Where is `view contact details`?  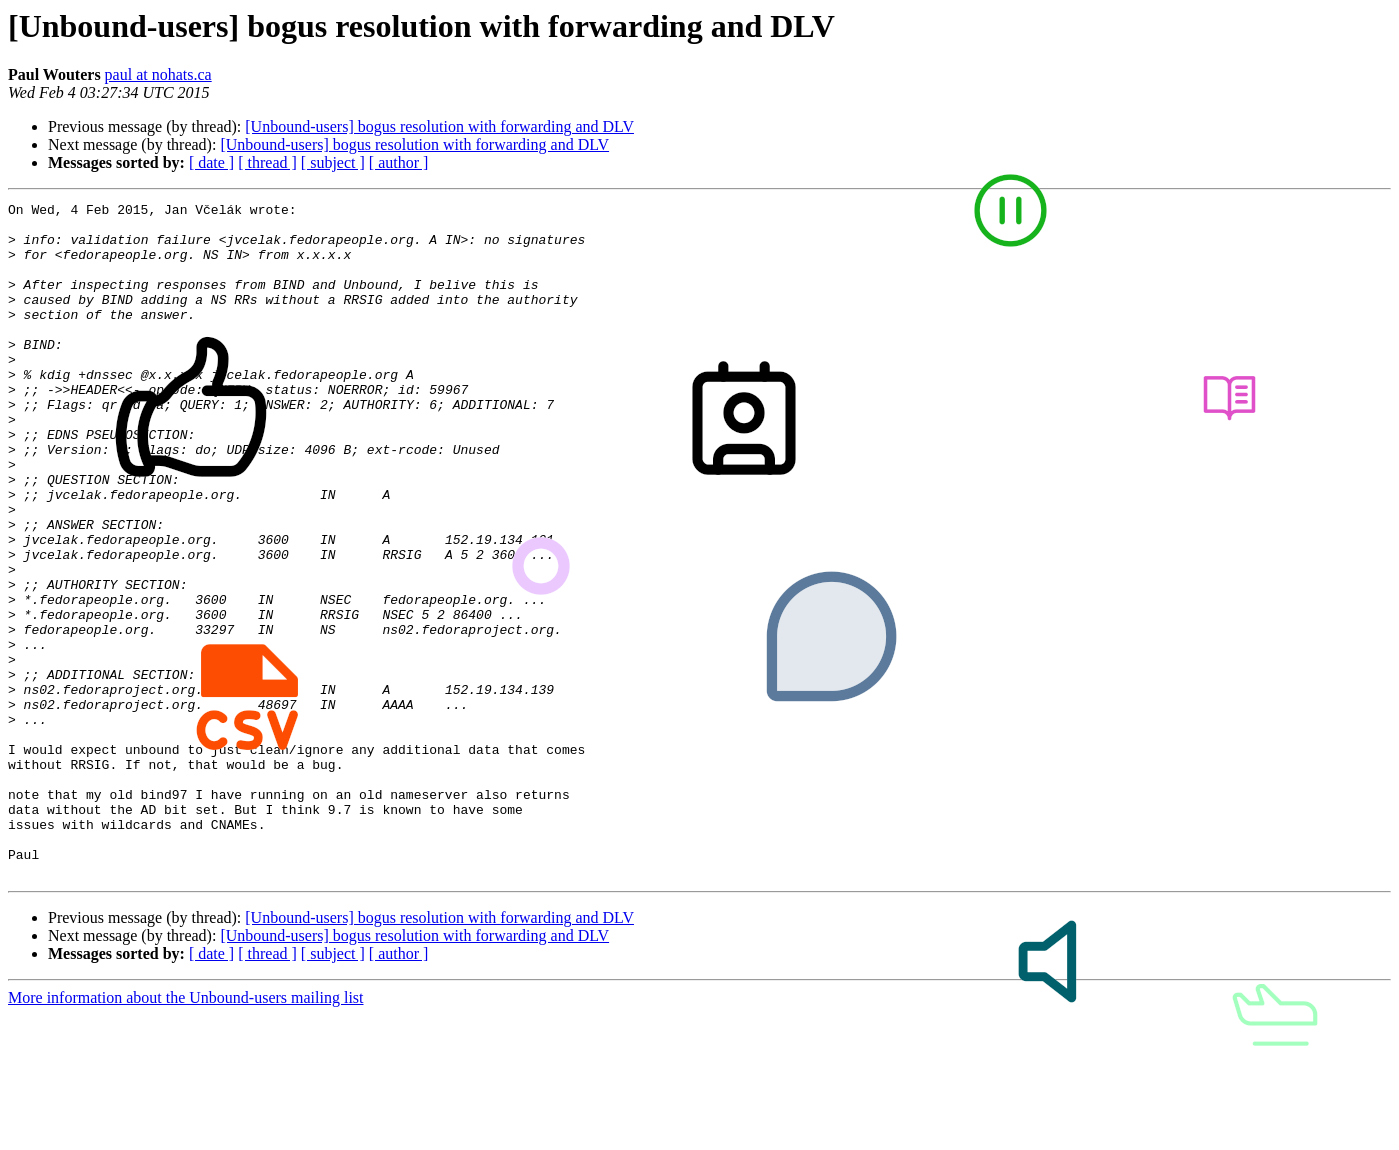
view contact details is located at coordinates (744, 418).